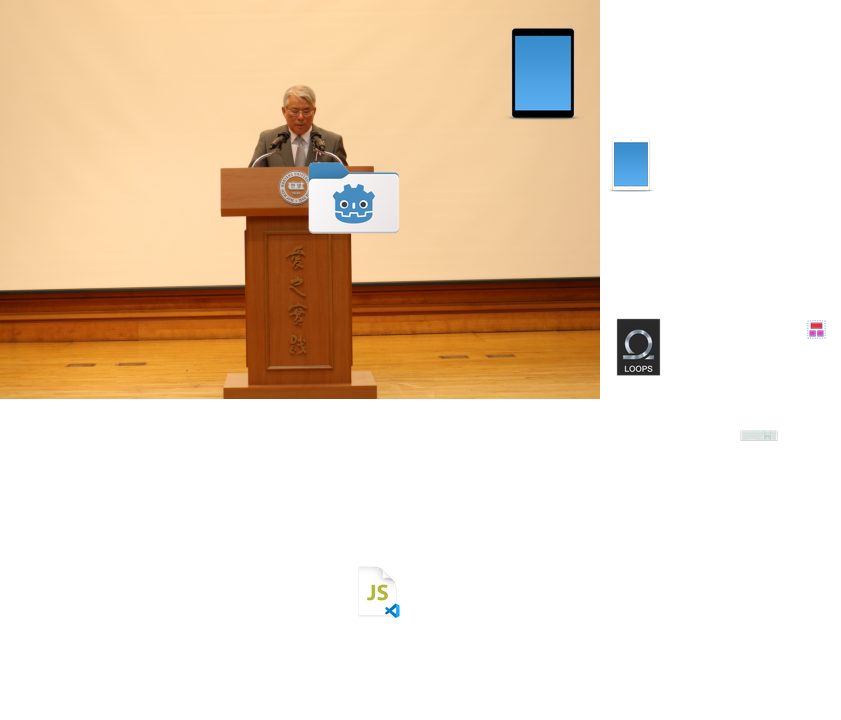 The height and width of the screenshot is (720, 841). Describe the element at coordinates (638, 348) in the screenshot. I see `manage Apple Loops storage in GarageBand` at that location.